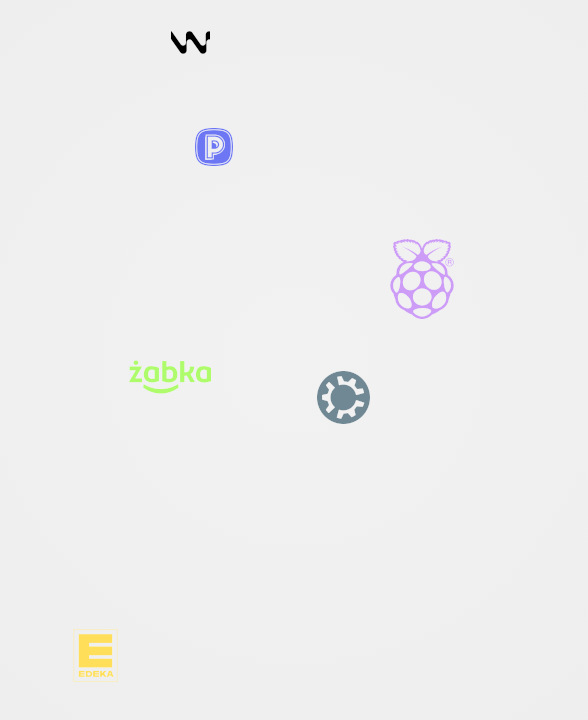 The width and height of the screenshot is (588, 720). Describe the element at coordinates (170, 377) in the screenshot. I see `open the Żabka convenience store app` at that location.